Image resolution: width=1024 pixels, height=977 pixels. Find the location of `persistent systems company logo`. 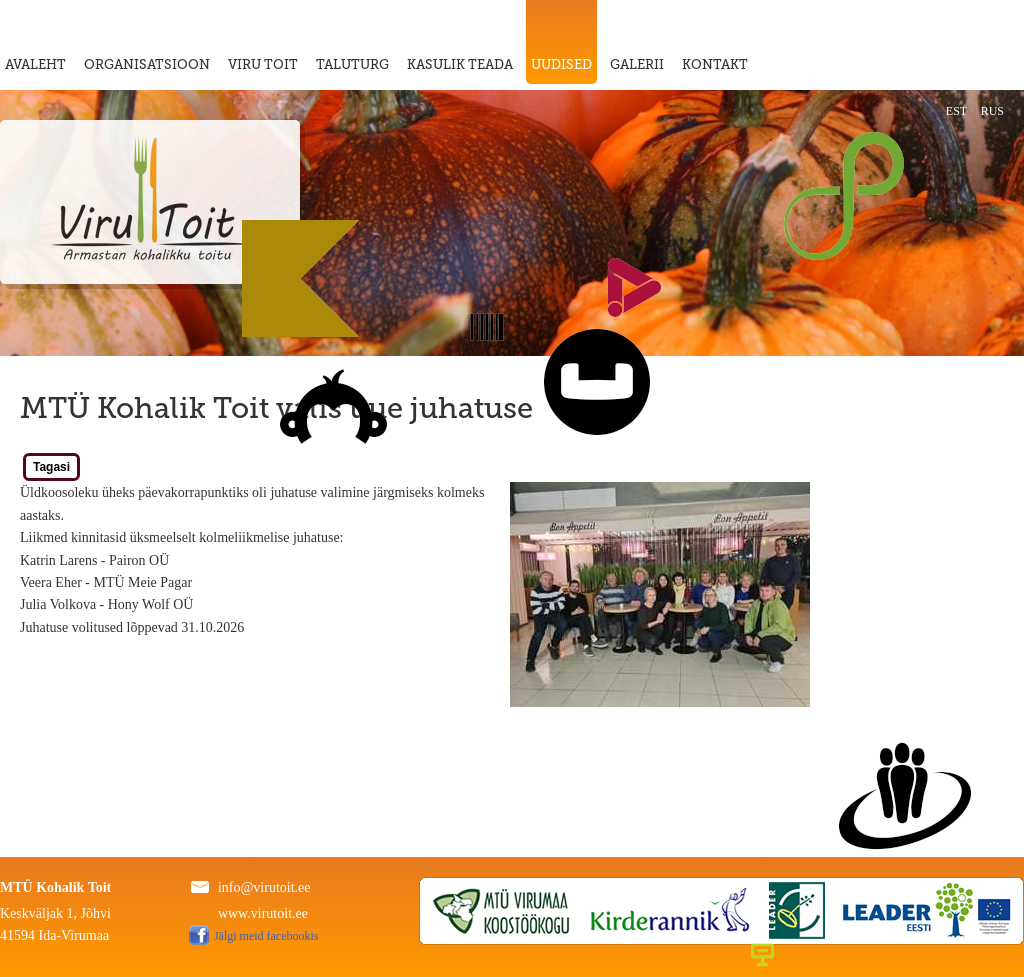

persistent systems company logo is located at coordinates (844, 196).